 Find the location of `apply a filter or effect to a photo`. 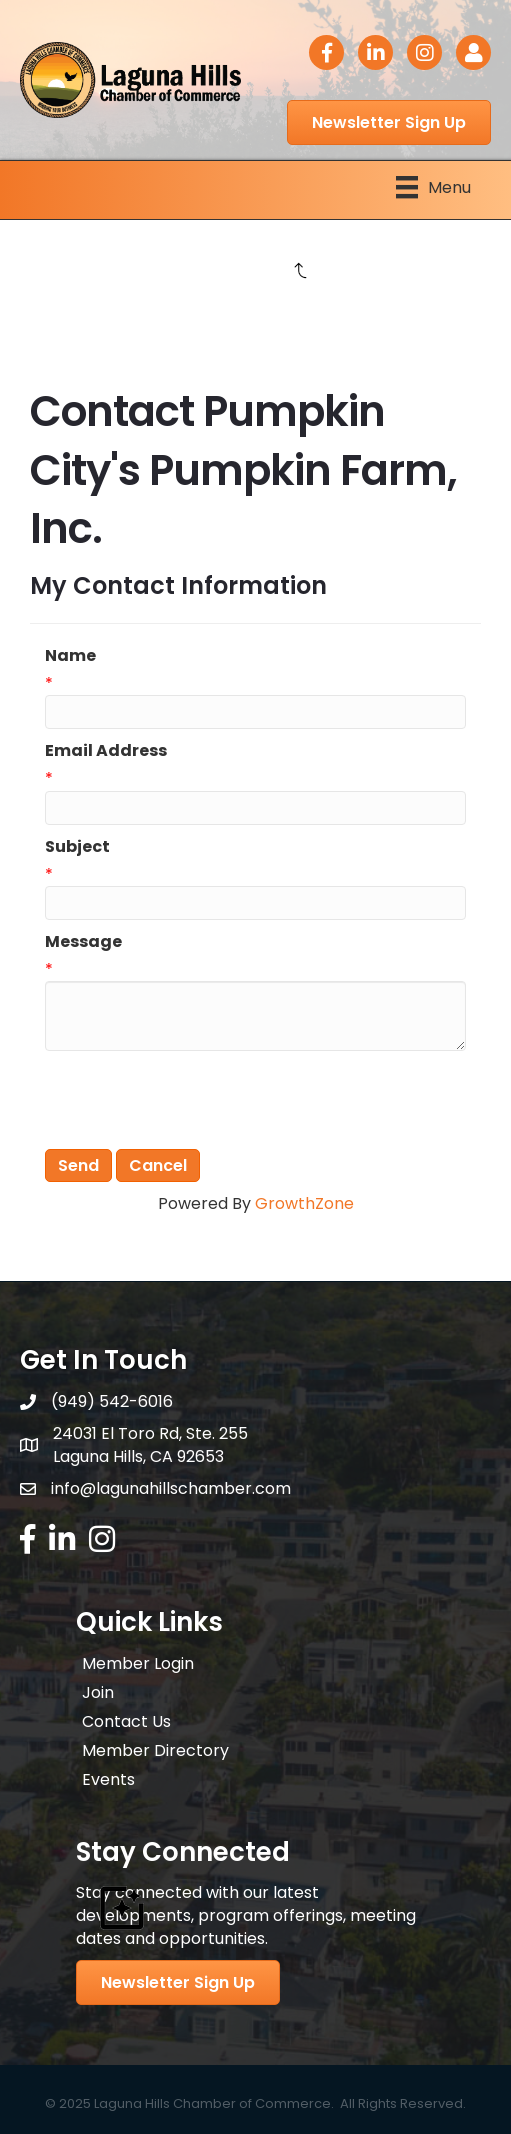

apply a filter or effect to a photo is located at coordinates (122, 1908).